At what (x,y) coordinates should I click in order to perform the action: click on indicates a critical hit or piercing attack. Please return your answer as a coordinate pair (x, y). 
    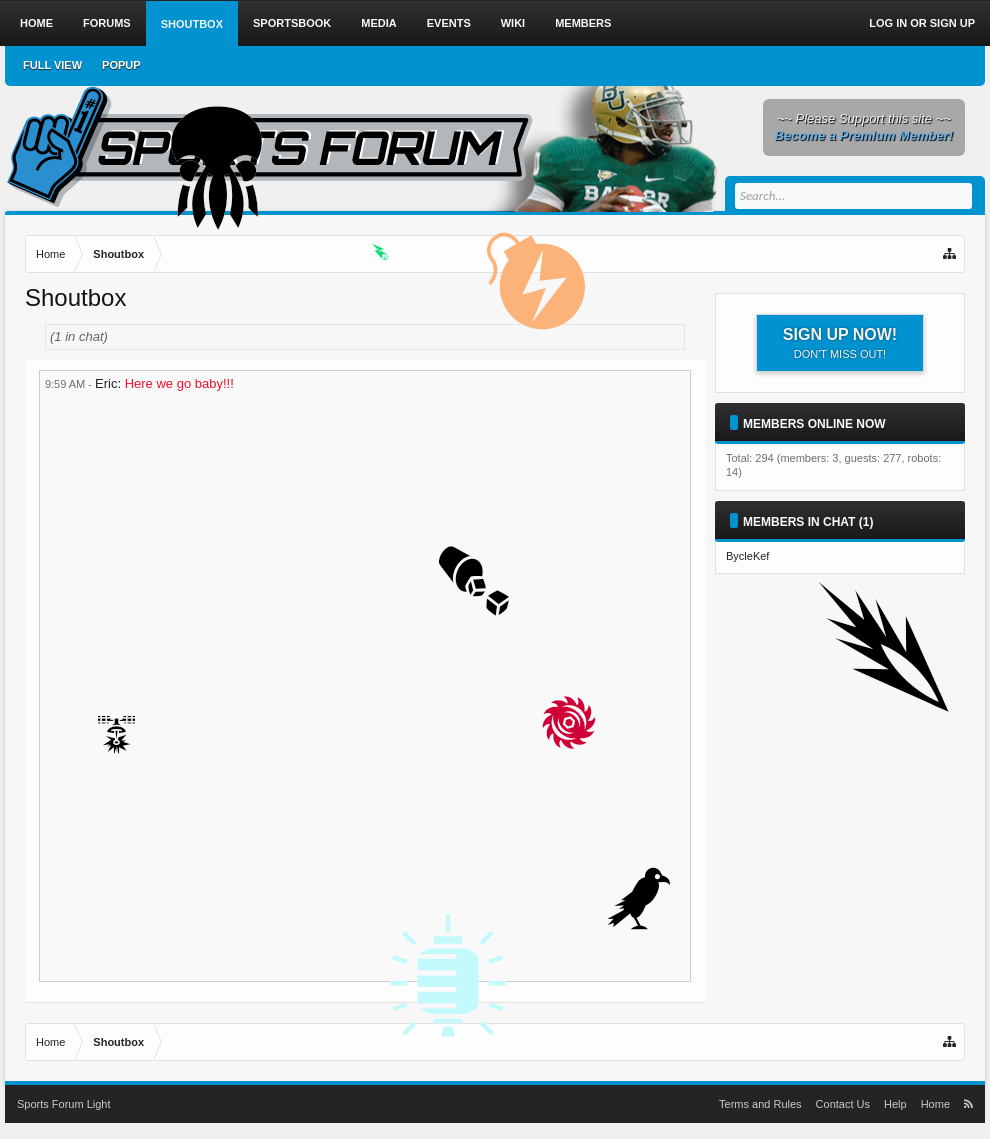
    Looking at the image, I should click on (883, 647).